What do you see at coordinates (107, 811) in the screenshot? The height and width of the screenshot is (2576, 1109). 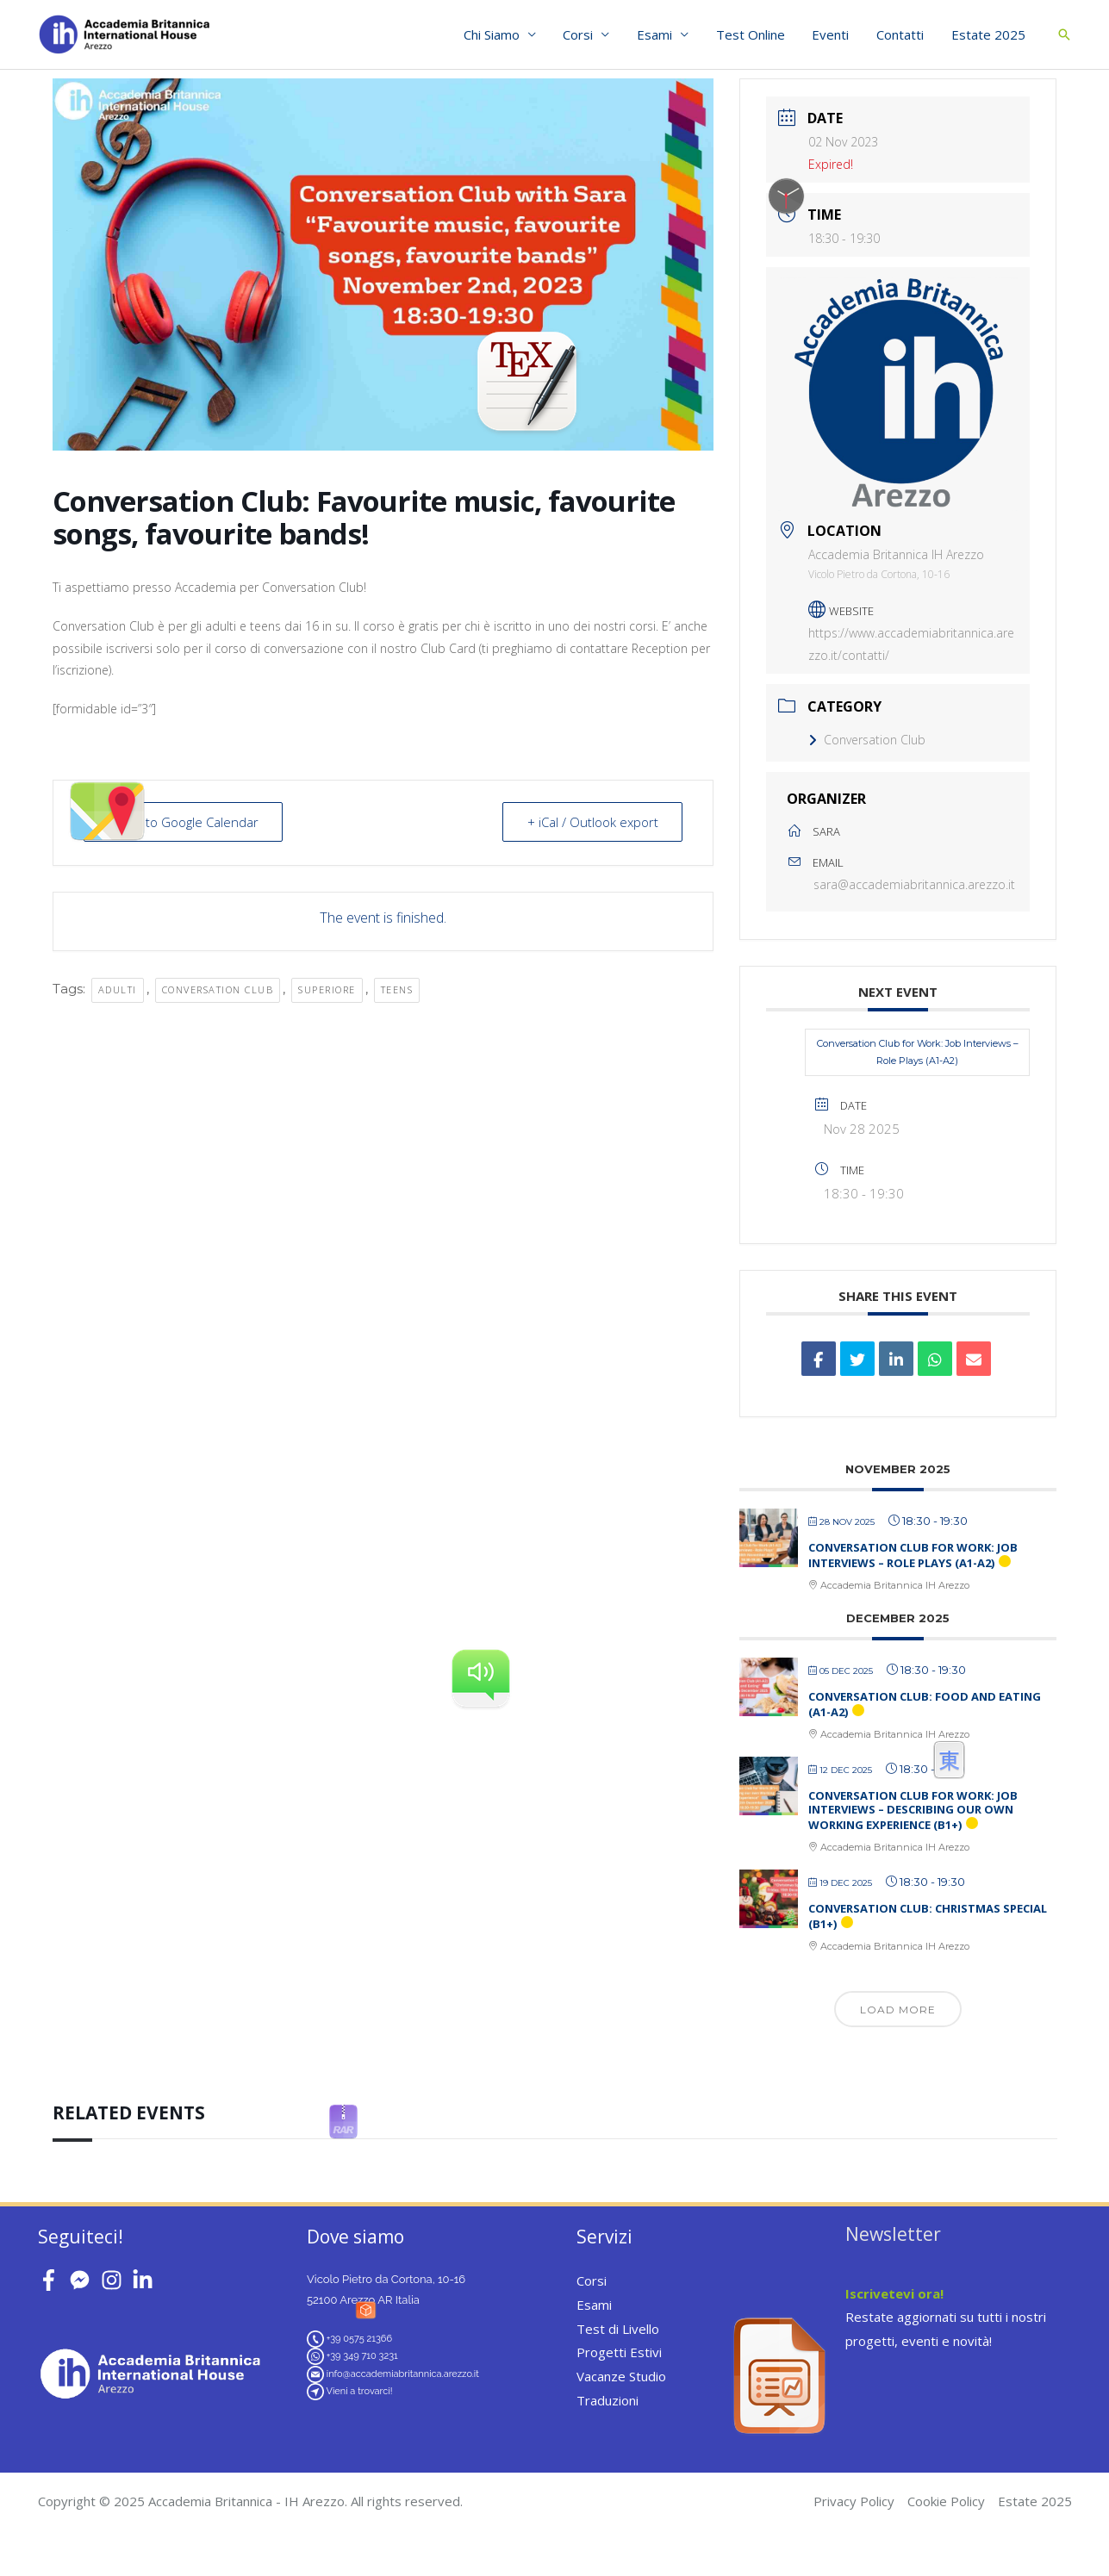 I see `open the maps application` at bounding box center [107, 811].